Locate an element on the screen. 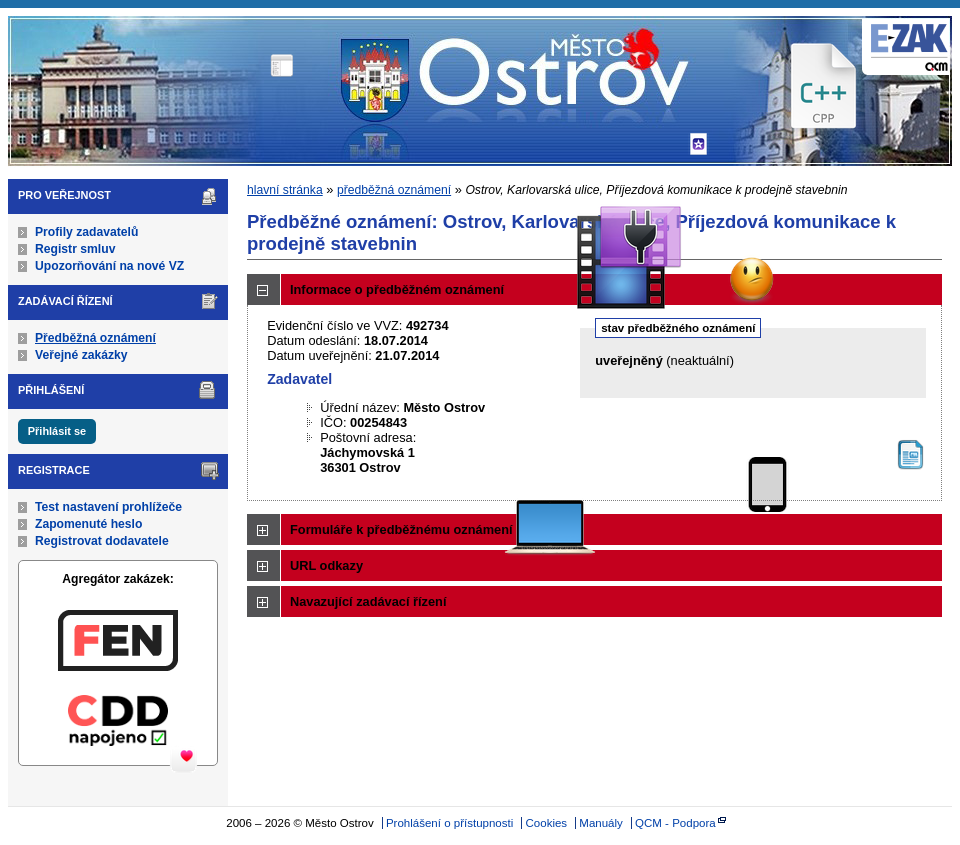  represents a macbook device in system settings is located at coordinates (550, 519).